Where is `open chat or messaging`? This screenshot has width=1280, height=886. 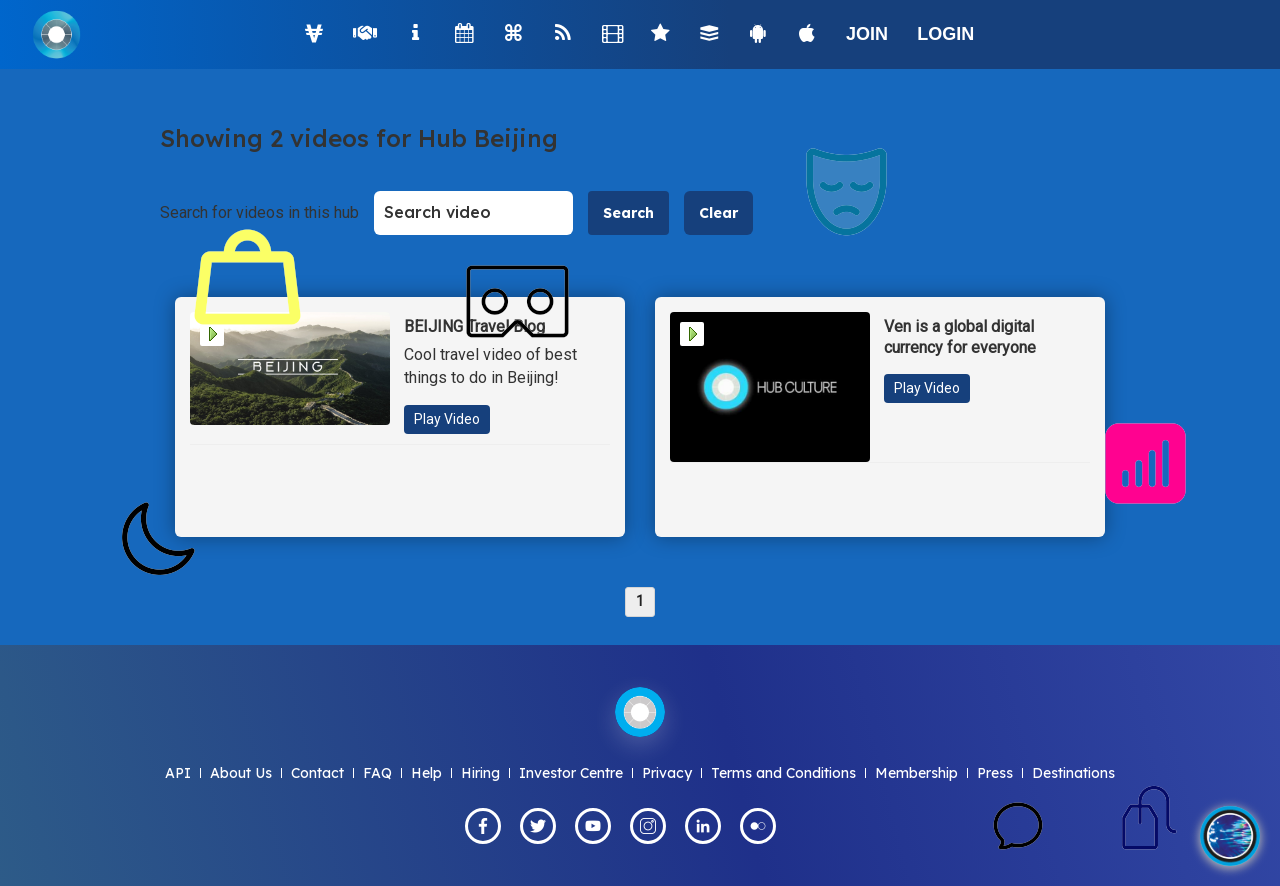 open chat or messaging is located at coordinates (1018, 825).